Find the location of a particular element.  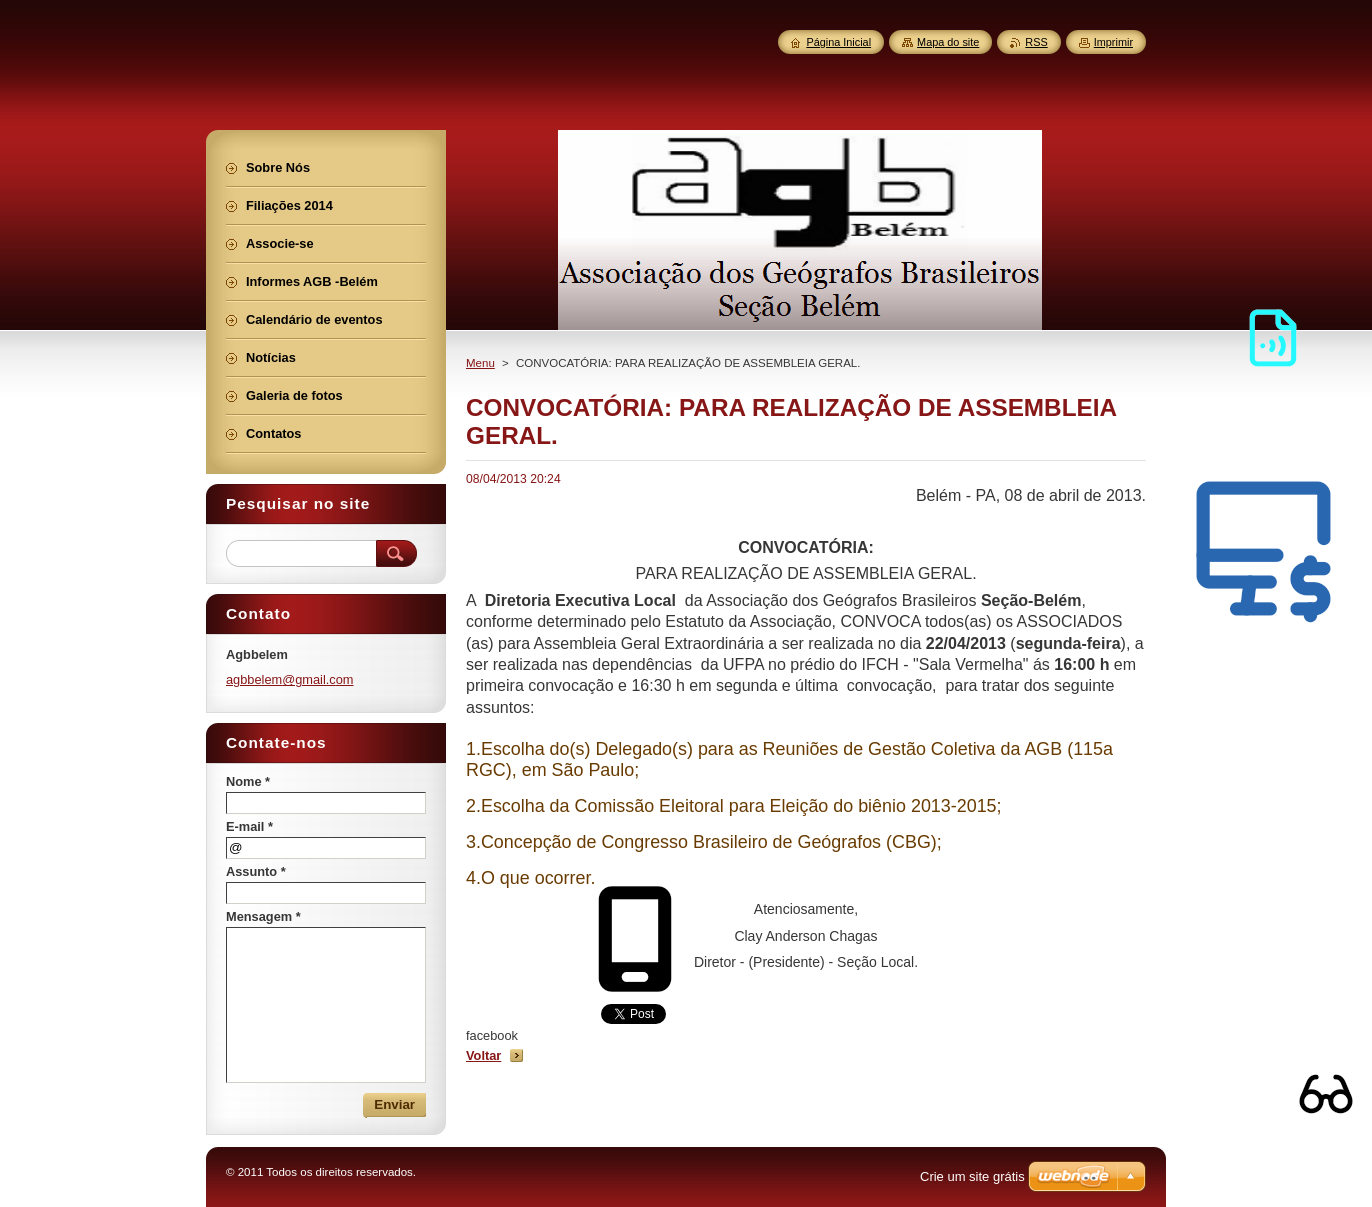

enable reading mode is located at coordinates (1326, 1094).